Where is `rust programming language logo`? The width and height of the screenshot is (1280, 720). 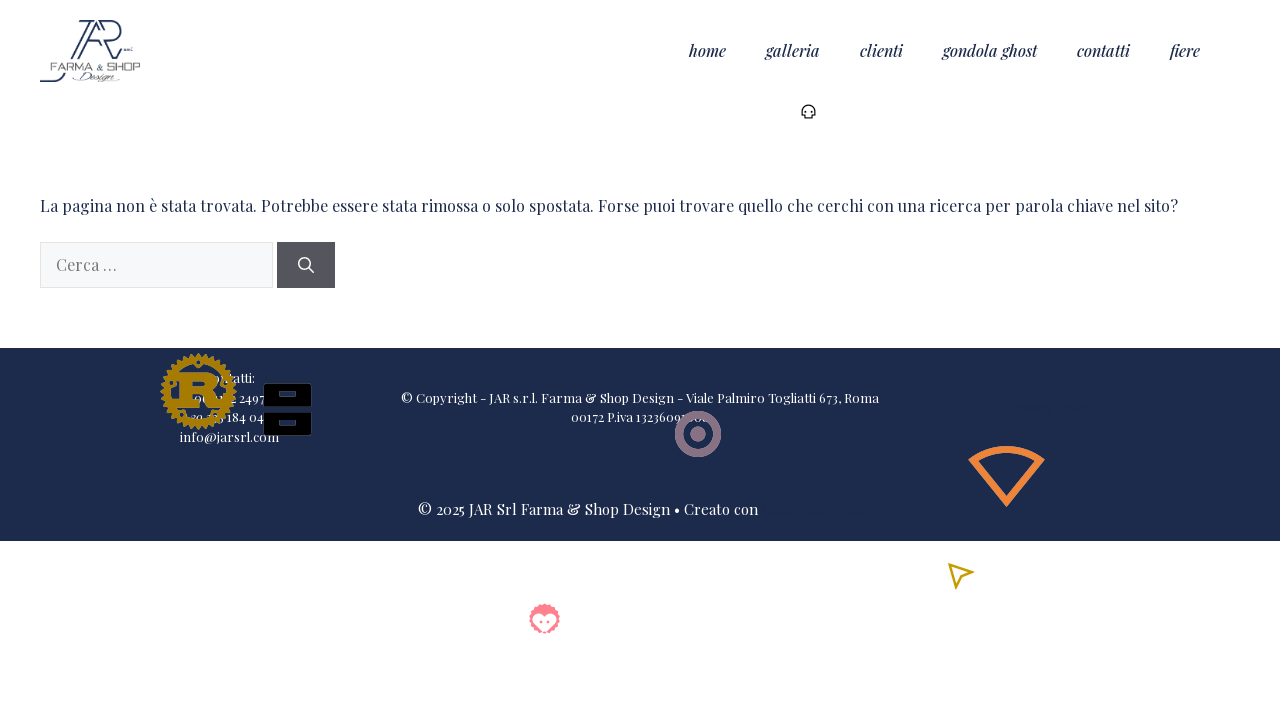 rust programming language logo is located at coordinates (198, 391).